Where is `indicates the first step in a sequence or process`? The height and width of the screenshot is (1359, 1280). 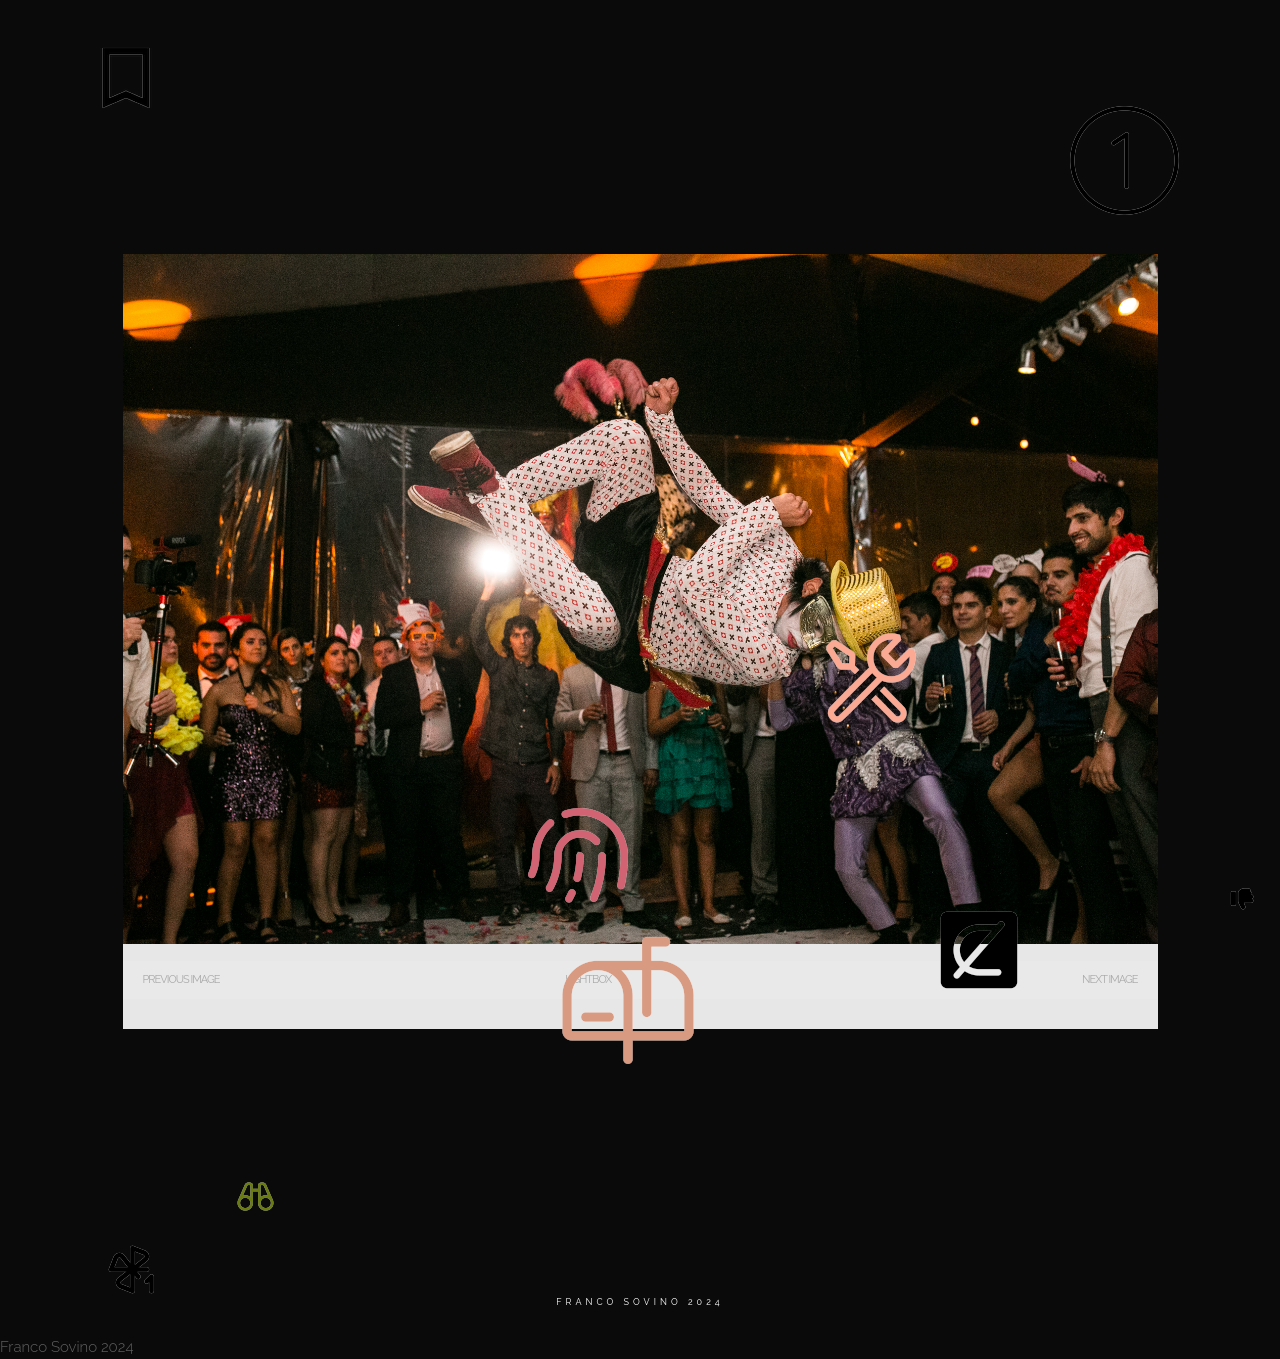
indicates the first step in a sequence or process is located at coordinates (1124, 160).